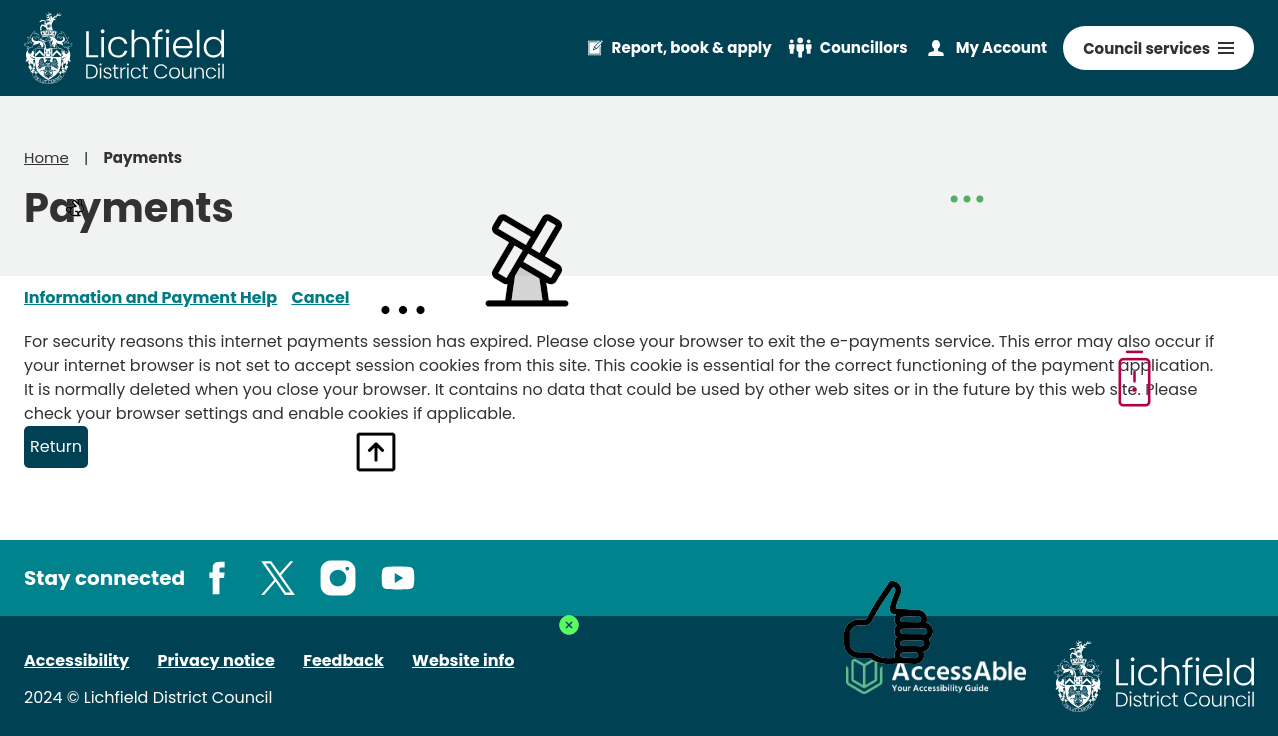  Describe the element at coordinates (1134, 379) in the screenshot. I see `indicates low battery warning` at that location.